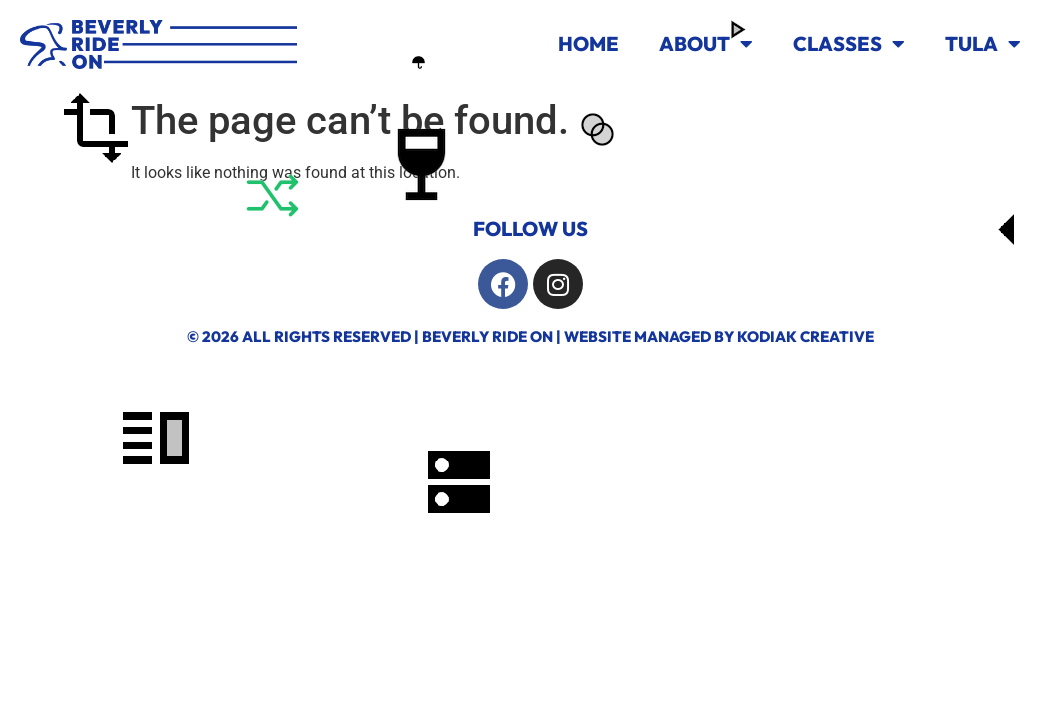 The height and width of the screenshot is (720, 1061). I want to click on access server or DNS settings, so click(459, 482).